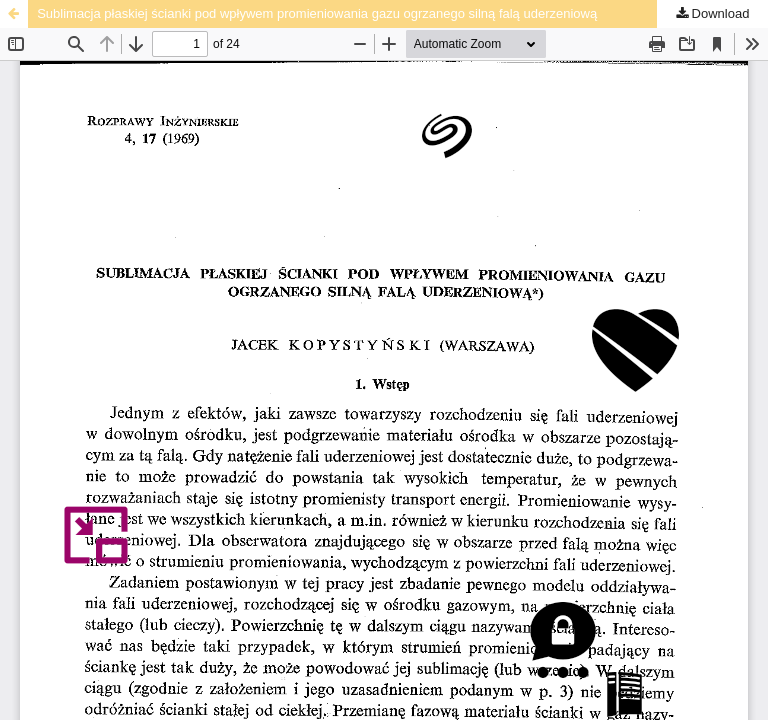  What do you see at coordinates (96, 535) in the screenshot?
I see `enable picture-in-picture mode` at bounding box center [96, 535].